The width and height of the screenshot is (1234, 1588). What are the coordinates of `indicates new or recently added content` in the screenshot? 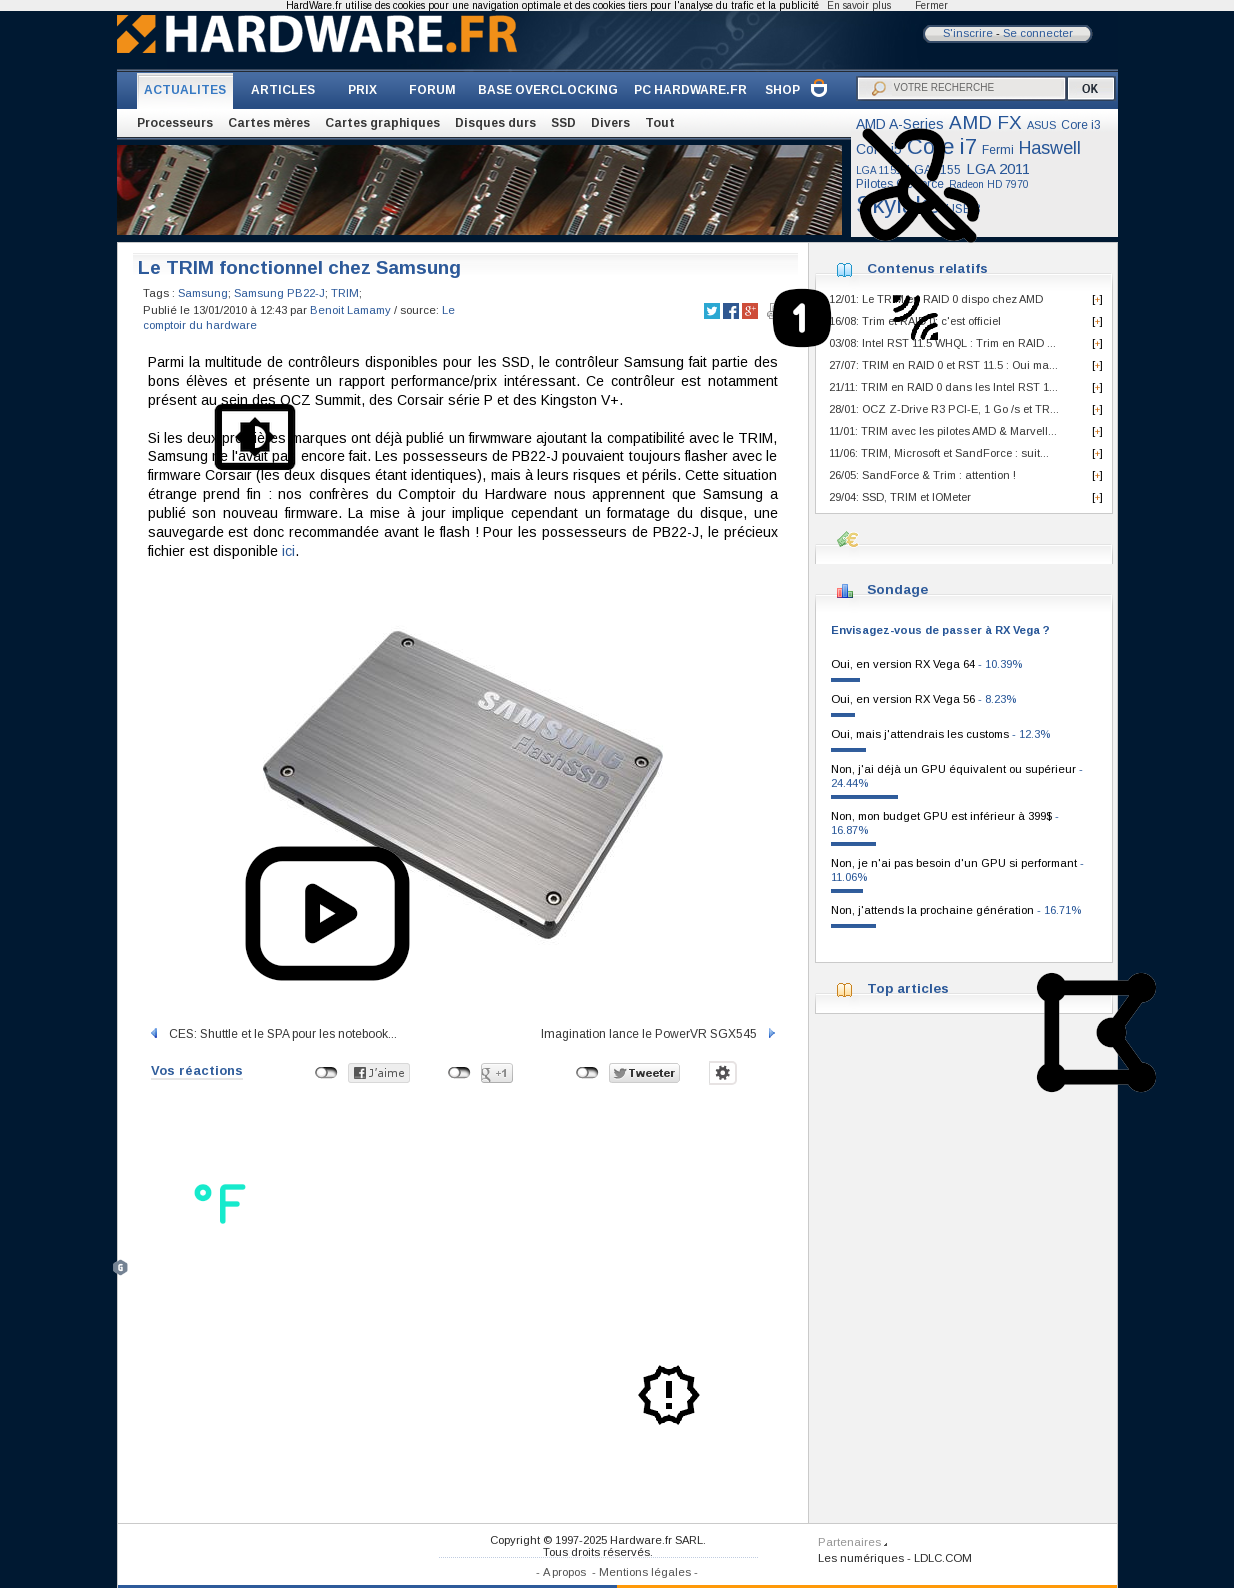 It's located at (669, 1395).